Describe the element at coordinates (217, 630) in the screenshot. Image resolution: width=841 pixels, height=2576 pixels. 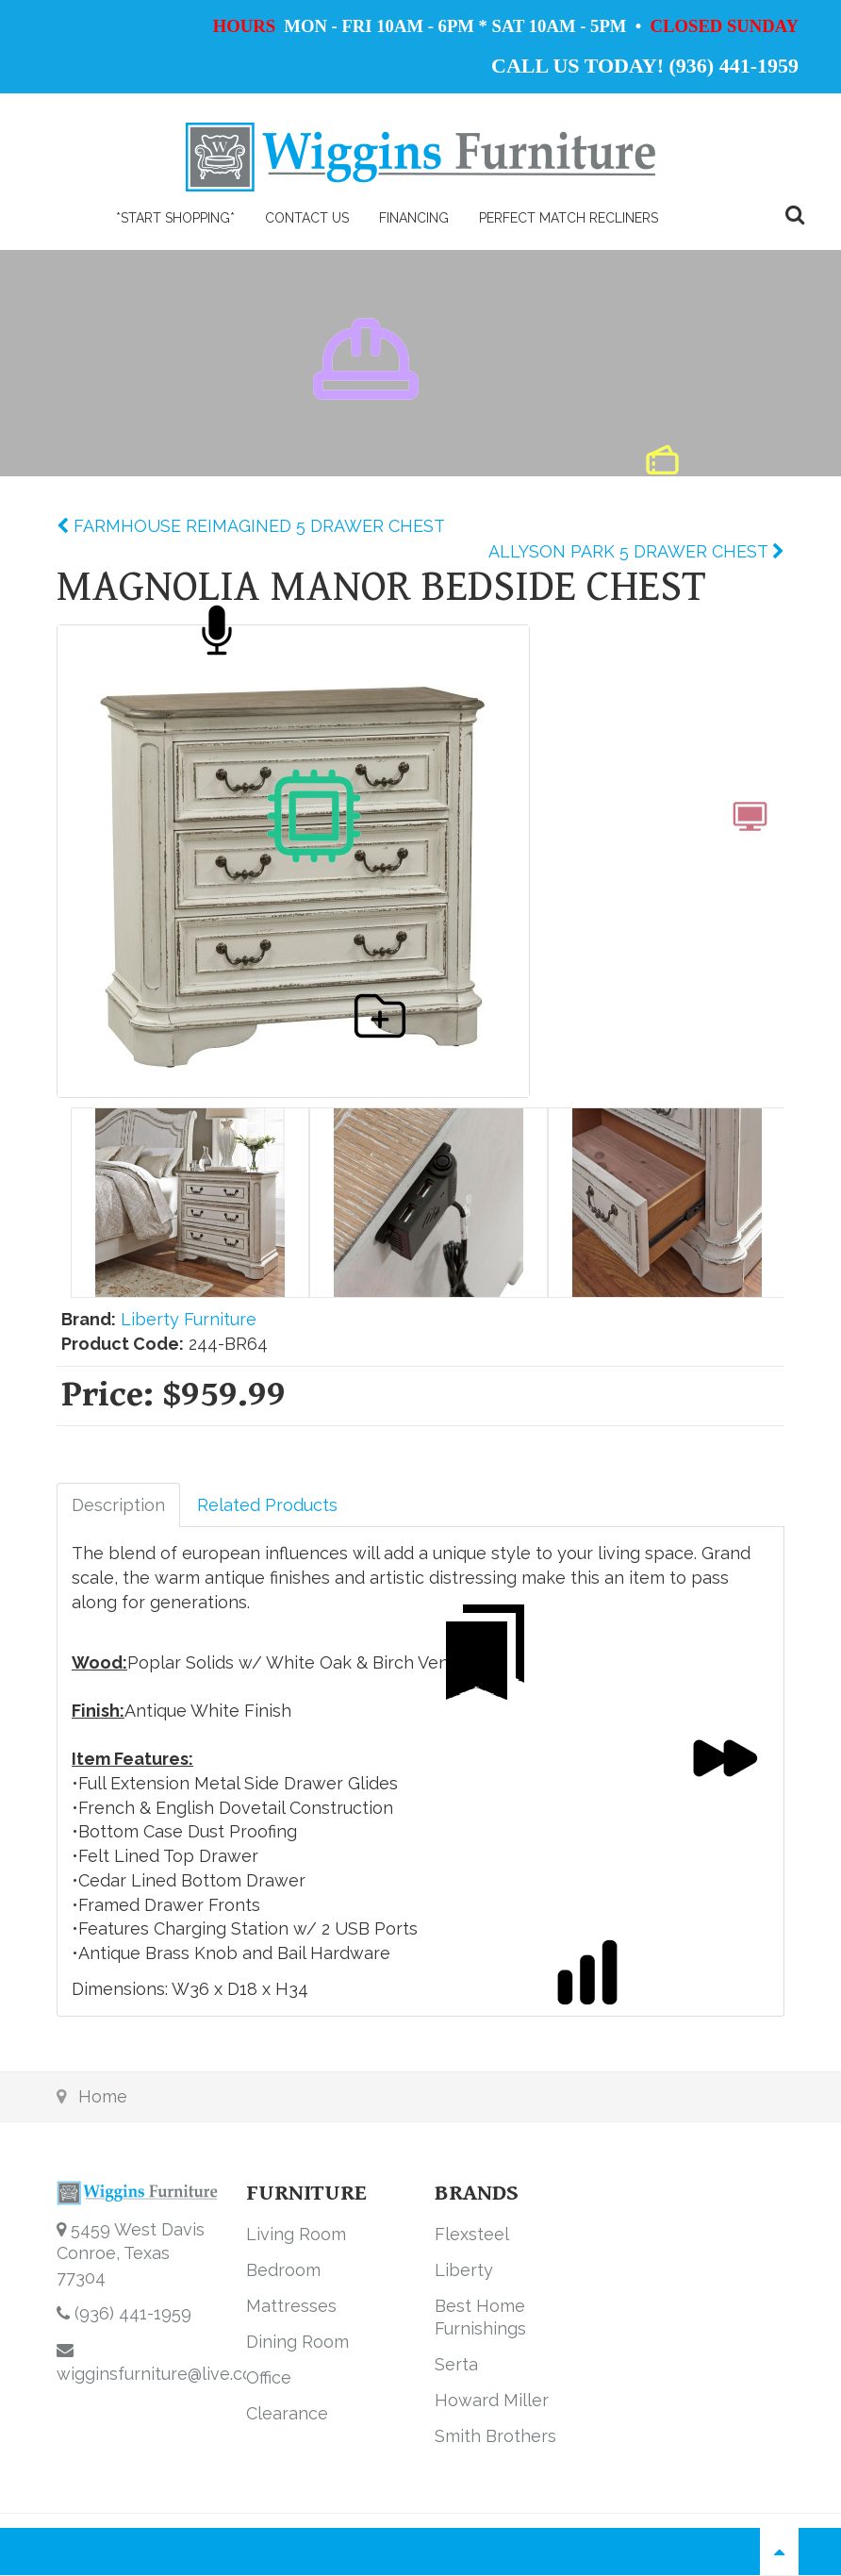
I see `tap to start voice input` at that location.